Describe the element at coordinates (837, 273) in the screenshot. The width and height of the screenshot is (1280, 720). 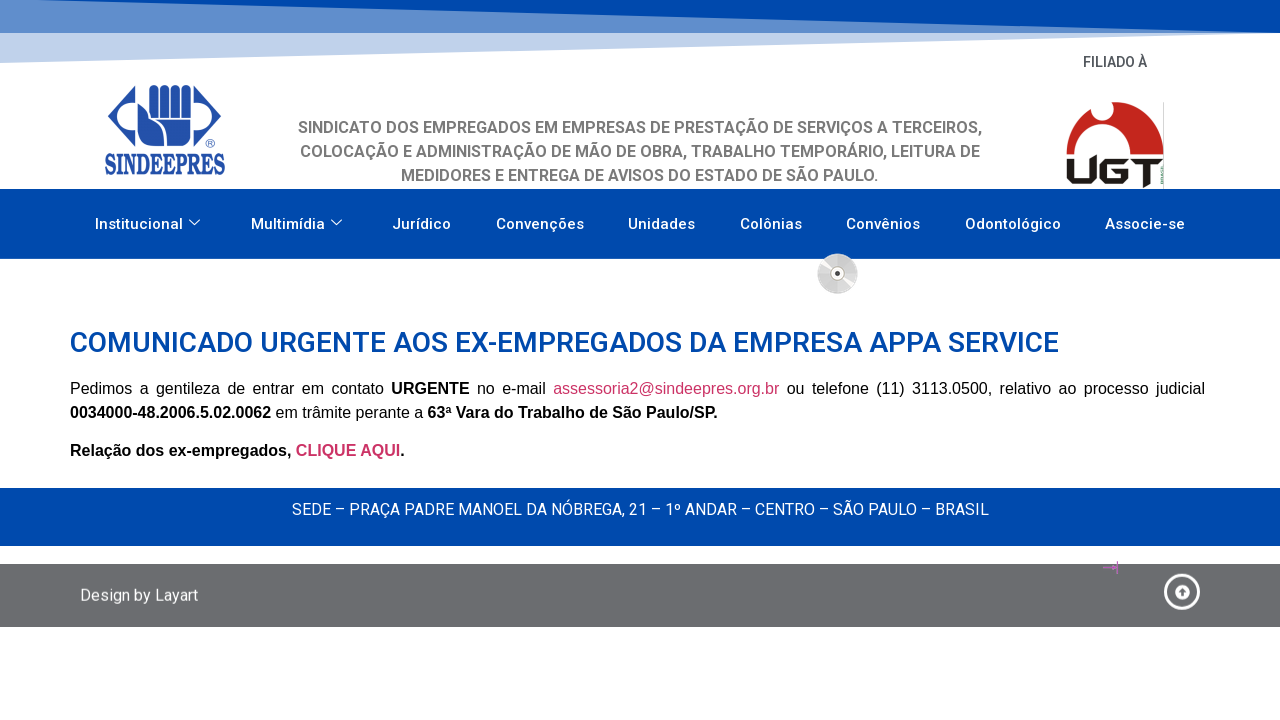
I see `access cd/dvd drive or optical media` at that location.